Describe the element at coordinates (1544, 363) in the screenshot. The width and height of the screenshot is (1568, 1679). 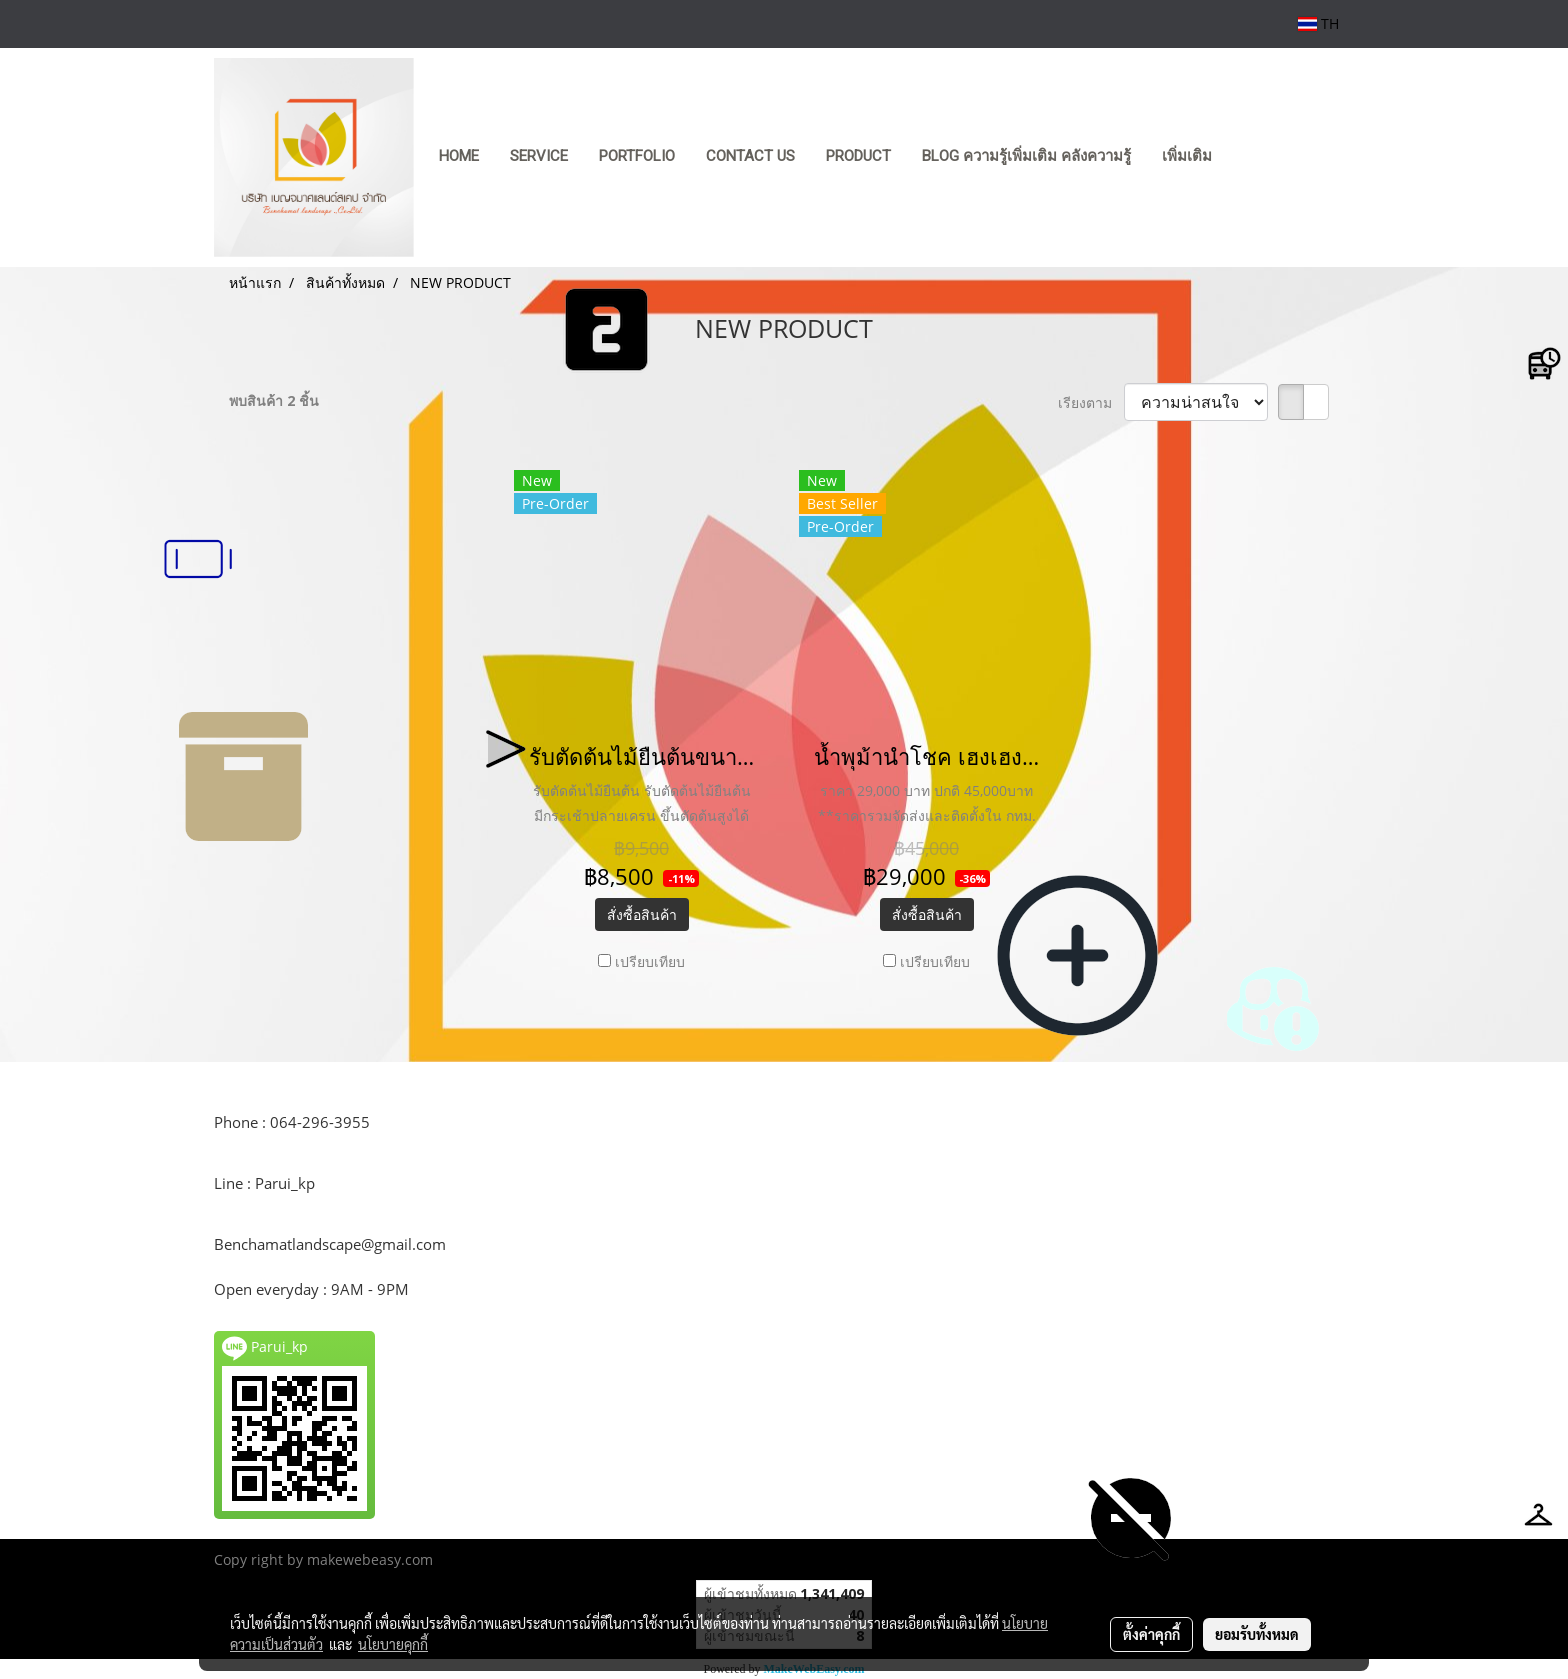
I see `view bus or transit departure times` at that location.